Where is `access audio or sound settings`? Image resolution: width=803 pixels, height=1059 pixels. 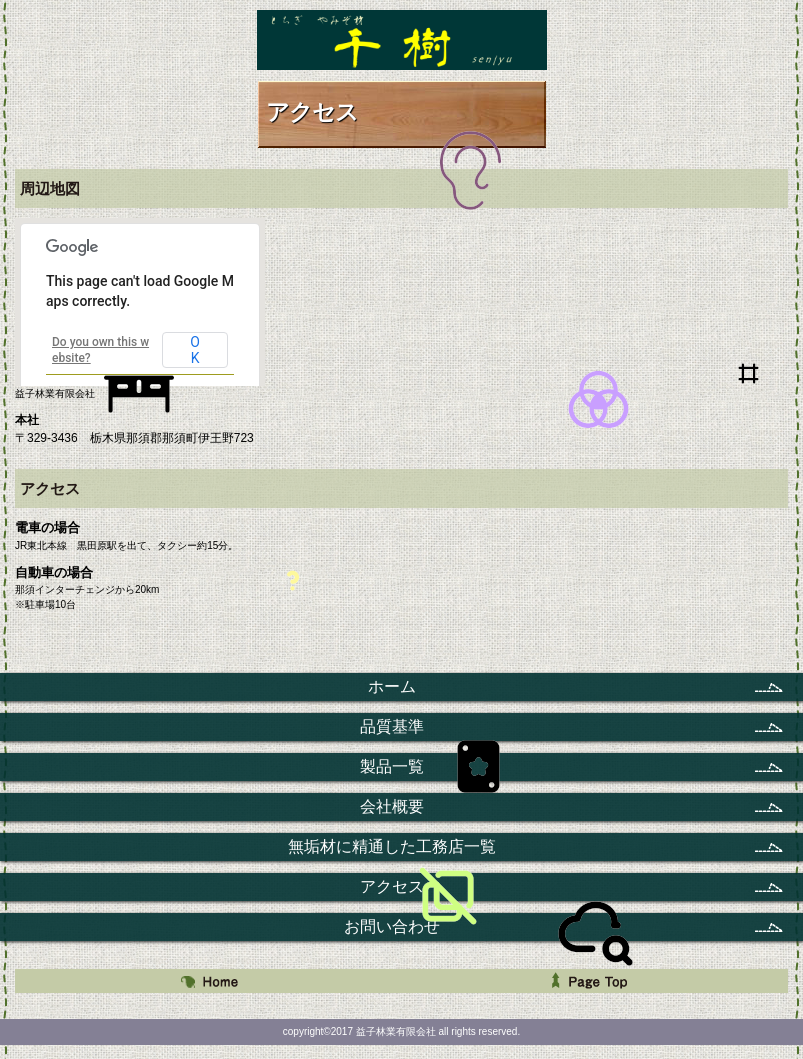
access audio or sound settings is located at coordinates (470, 170).